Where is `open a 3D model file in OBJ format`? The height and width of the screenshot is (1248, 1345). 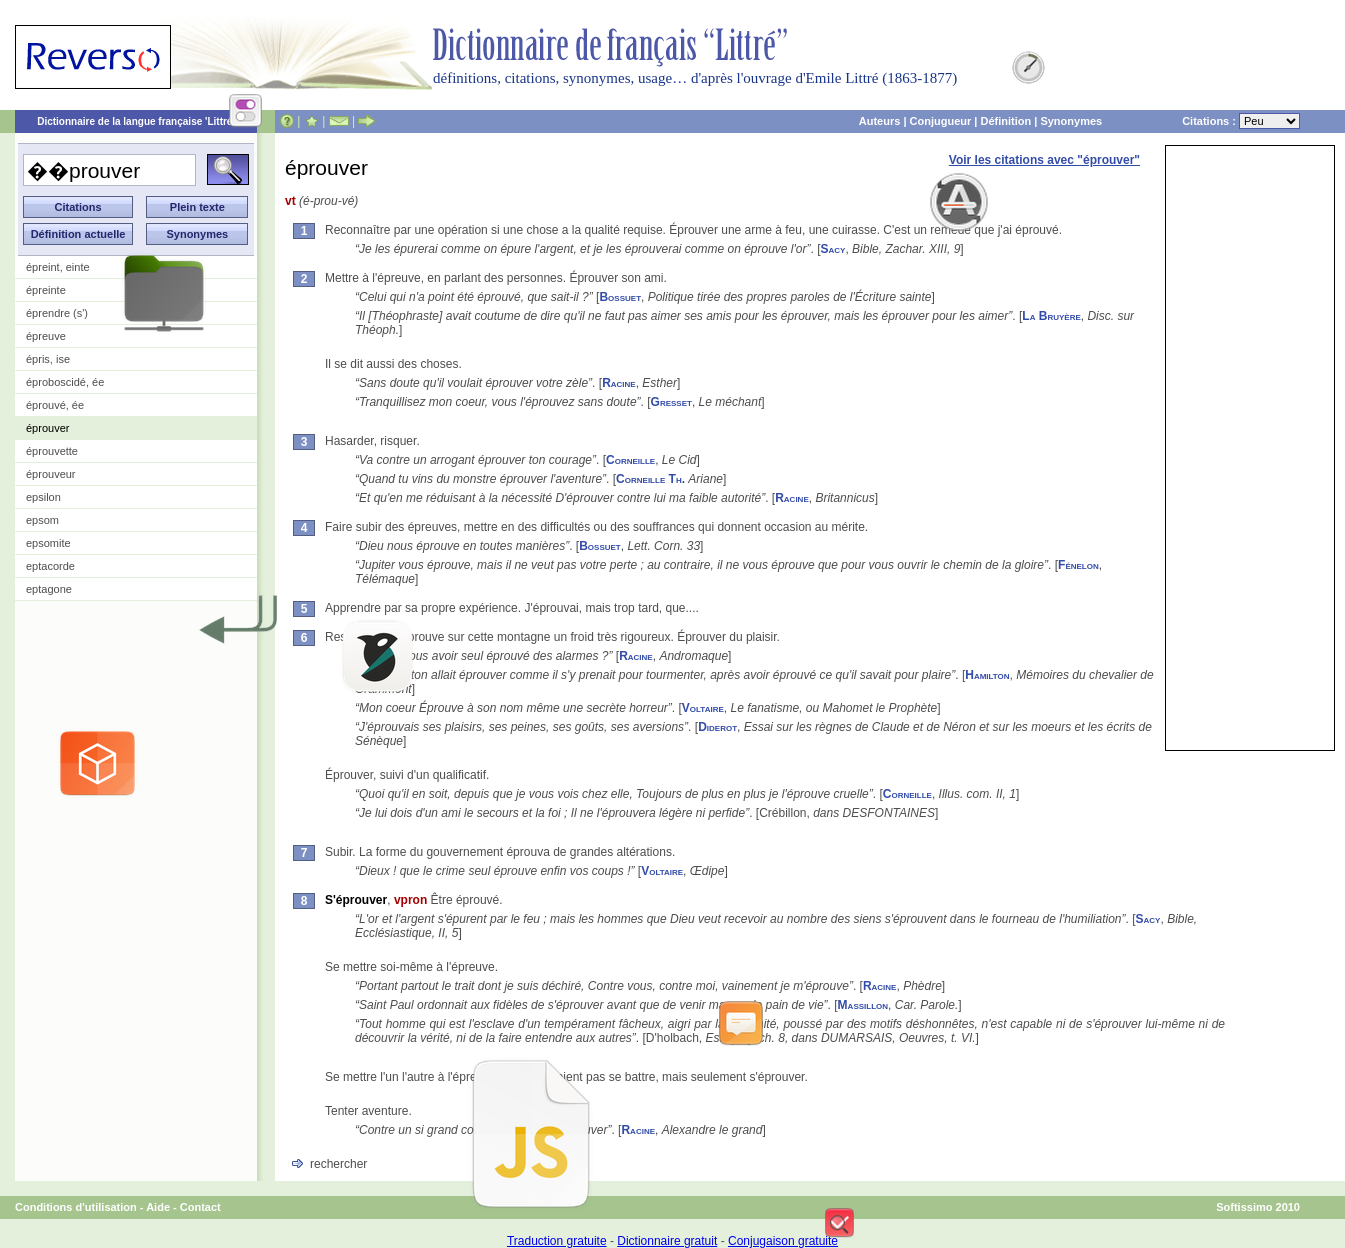
open a 3D model file in OBJ format is located at coordinates (97, 760).